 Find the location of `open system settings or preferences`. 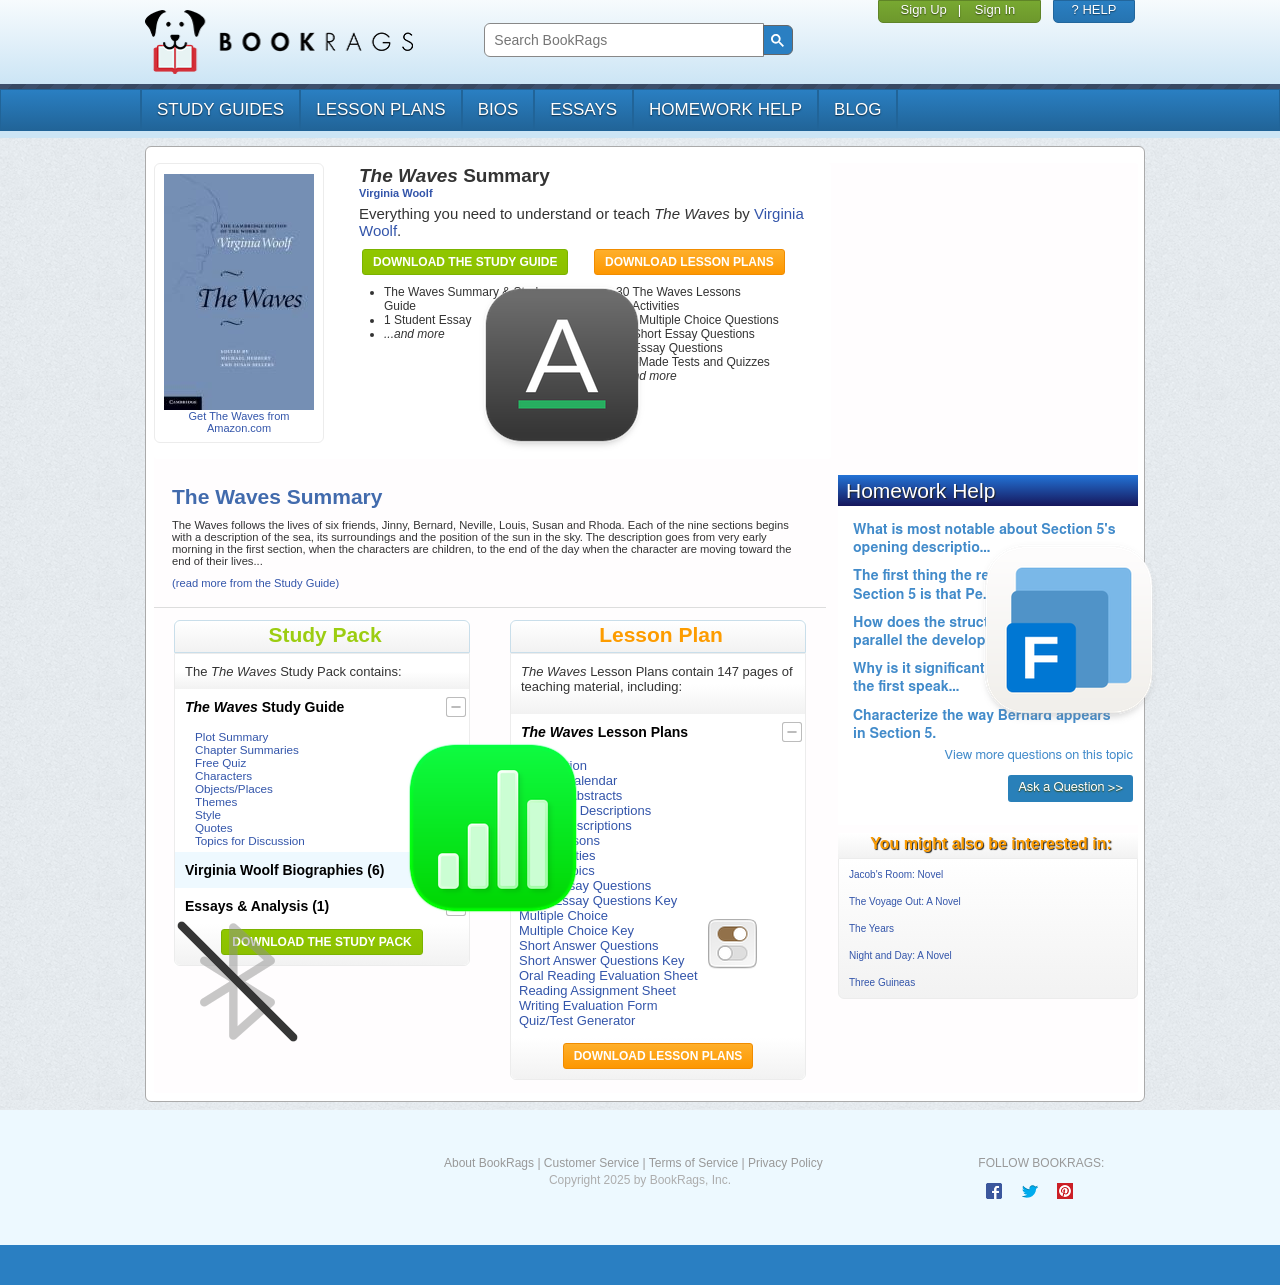

open system settings or preferences is located at coordinates (732, 943).